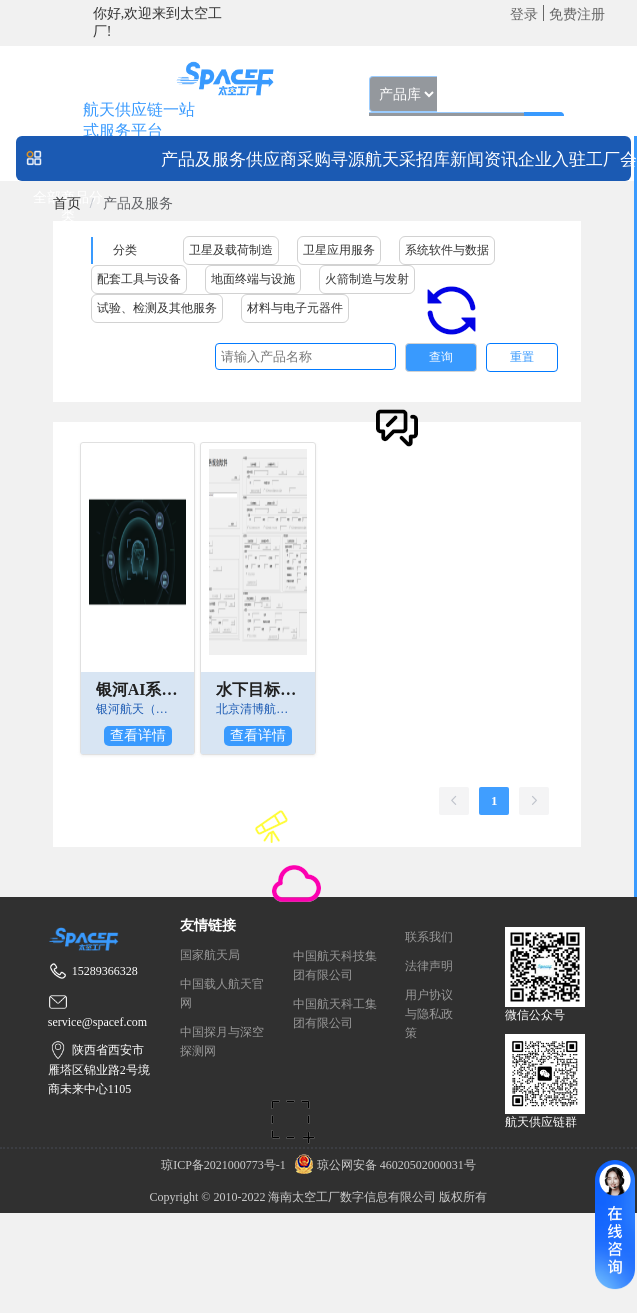  Describe the element at coordinates (290, 1119) in the screenshot. I see `add to current selection` at that location.